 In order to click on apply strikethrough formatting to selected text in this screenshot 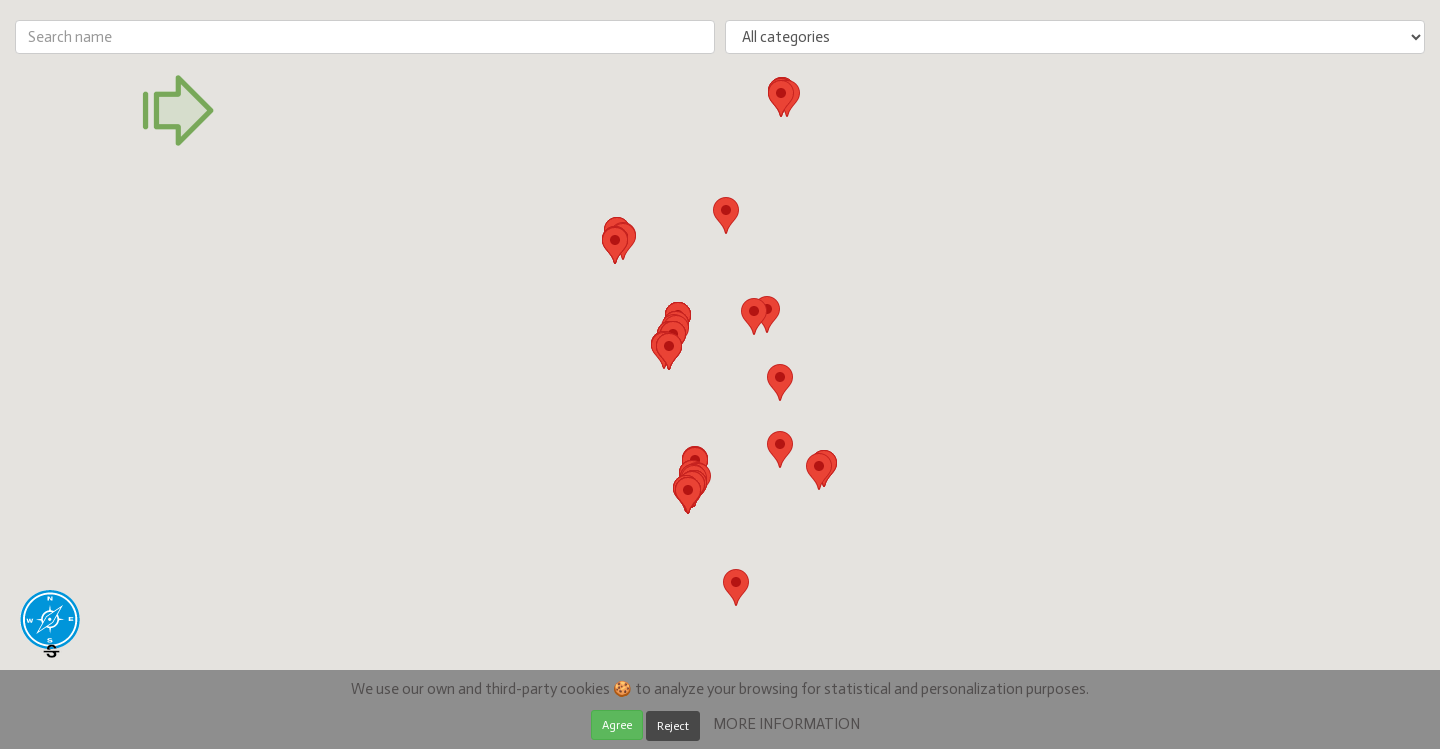, I will do `click(51, 652)`.